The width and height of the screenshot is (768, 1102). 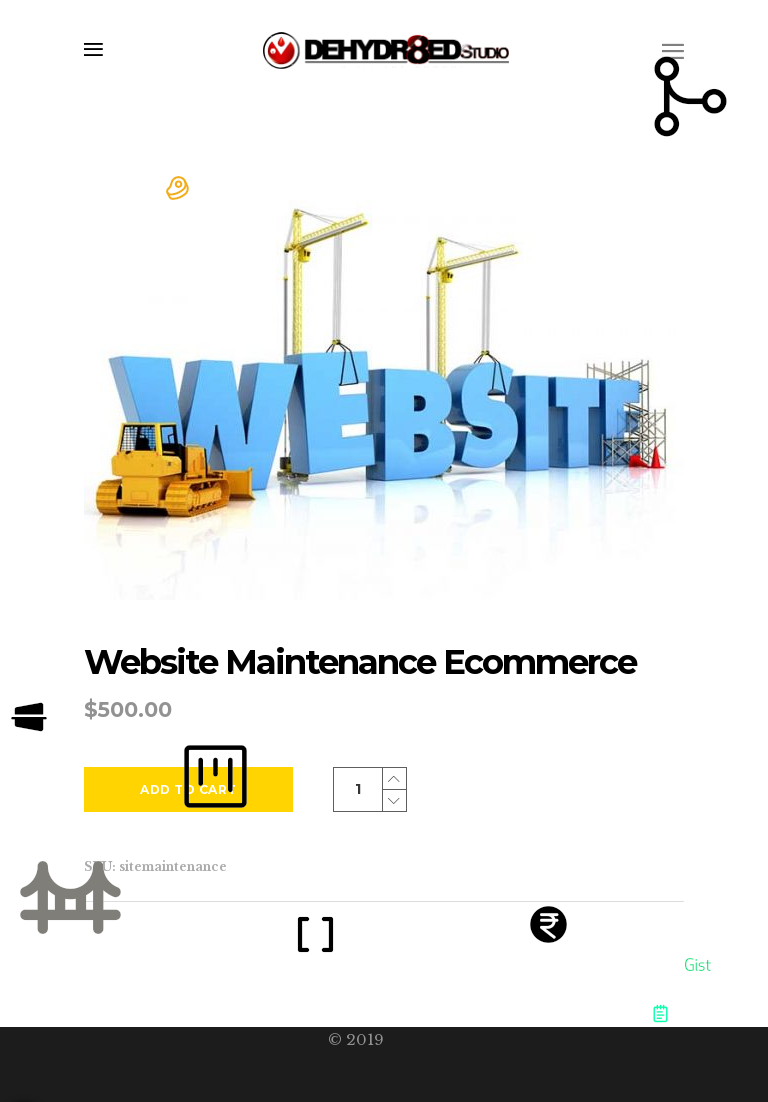 What do you see at coordinates (315, 934) in the screenshot?
I see `insert code or code block` at bounding box center [315, 934].